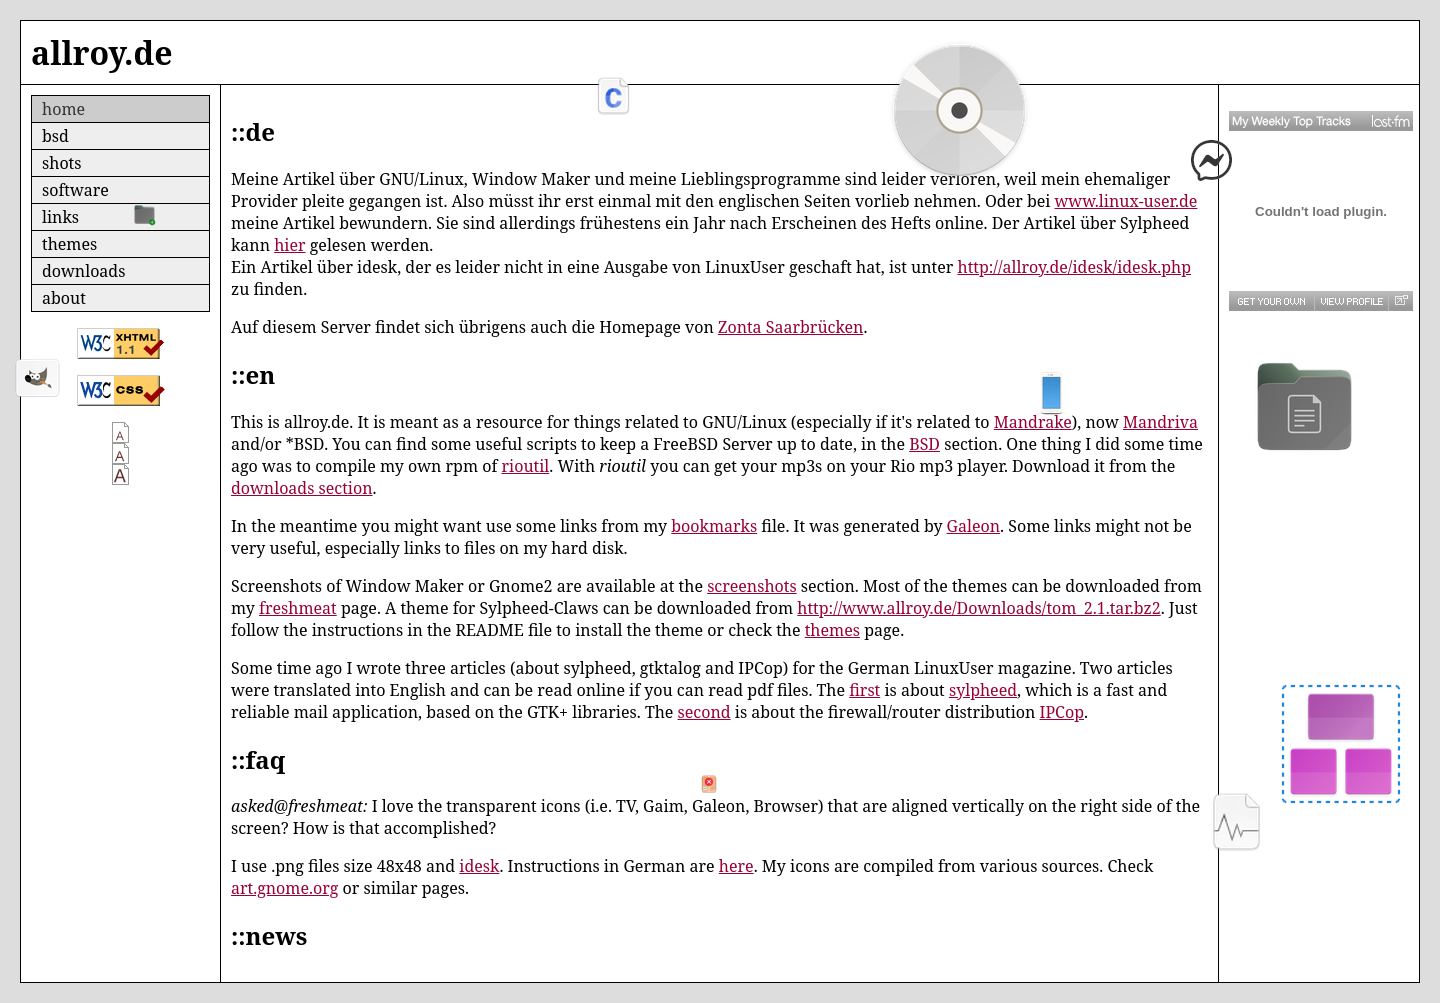 The image size is (1440, 1003). What do you see at coordinates (1051, 393) in the screenshot?
I see `connect or manage an iPhone device` at bounding box center [1051, 393].